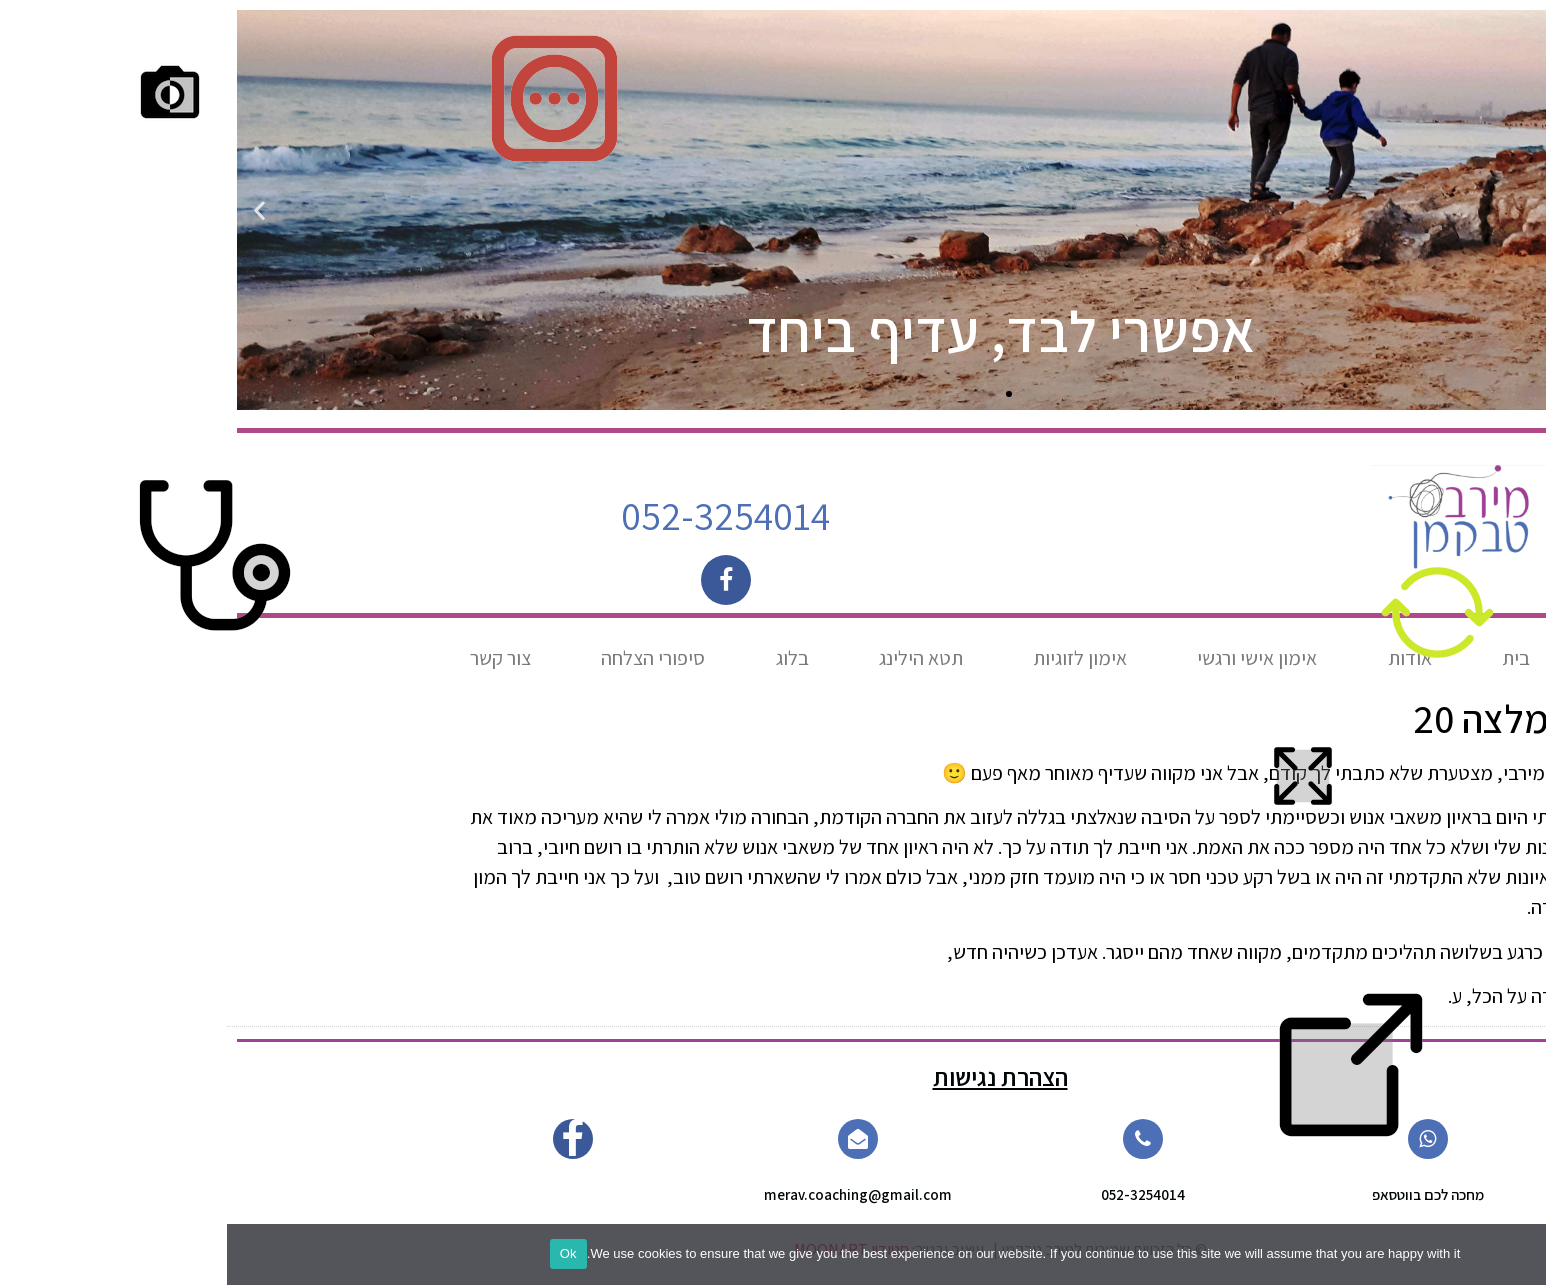  Describe the element at coordinates (1437, 612) in the screenshot. I see `sync data across devices` at that location.